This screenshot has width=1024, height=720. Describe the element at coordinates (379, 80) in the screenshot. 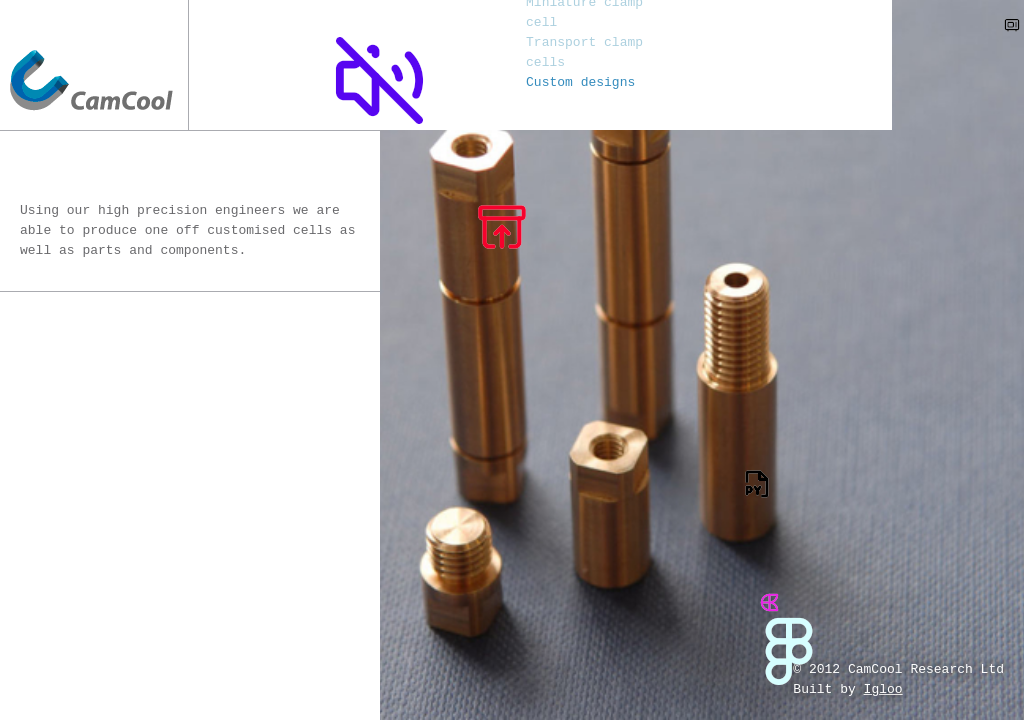

I see `mute audio or sound` at that location.